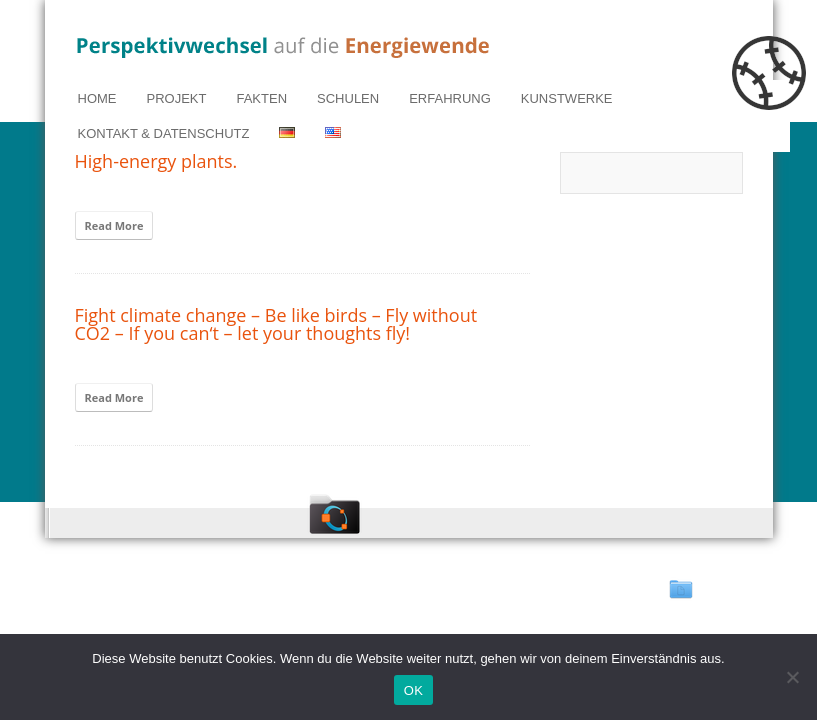 Image resolution: width=817 pixels, height=720 pixels. Describe the element at coordinates (769, 73) in the screenshot. I see `access sports and activity emoji` at that location.